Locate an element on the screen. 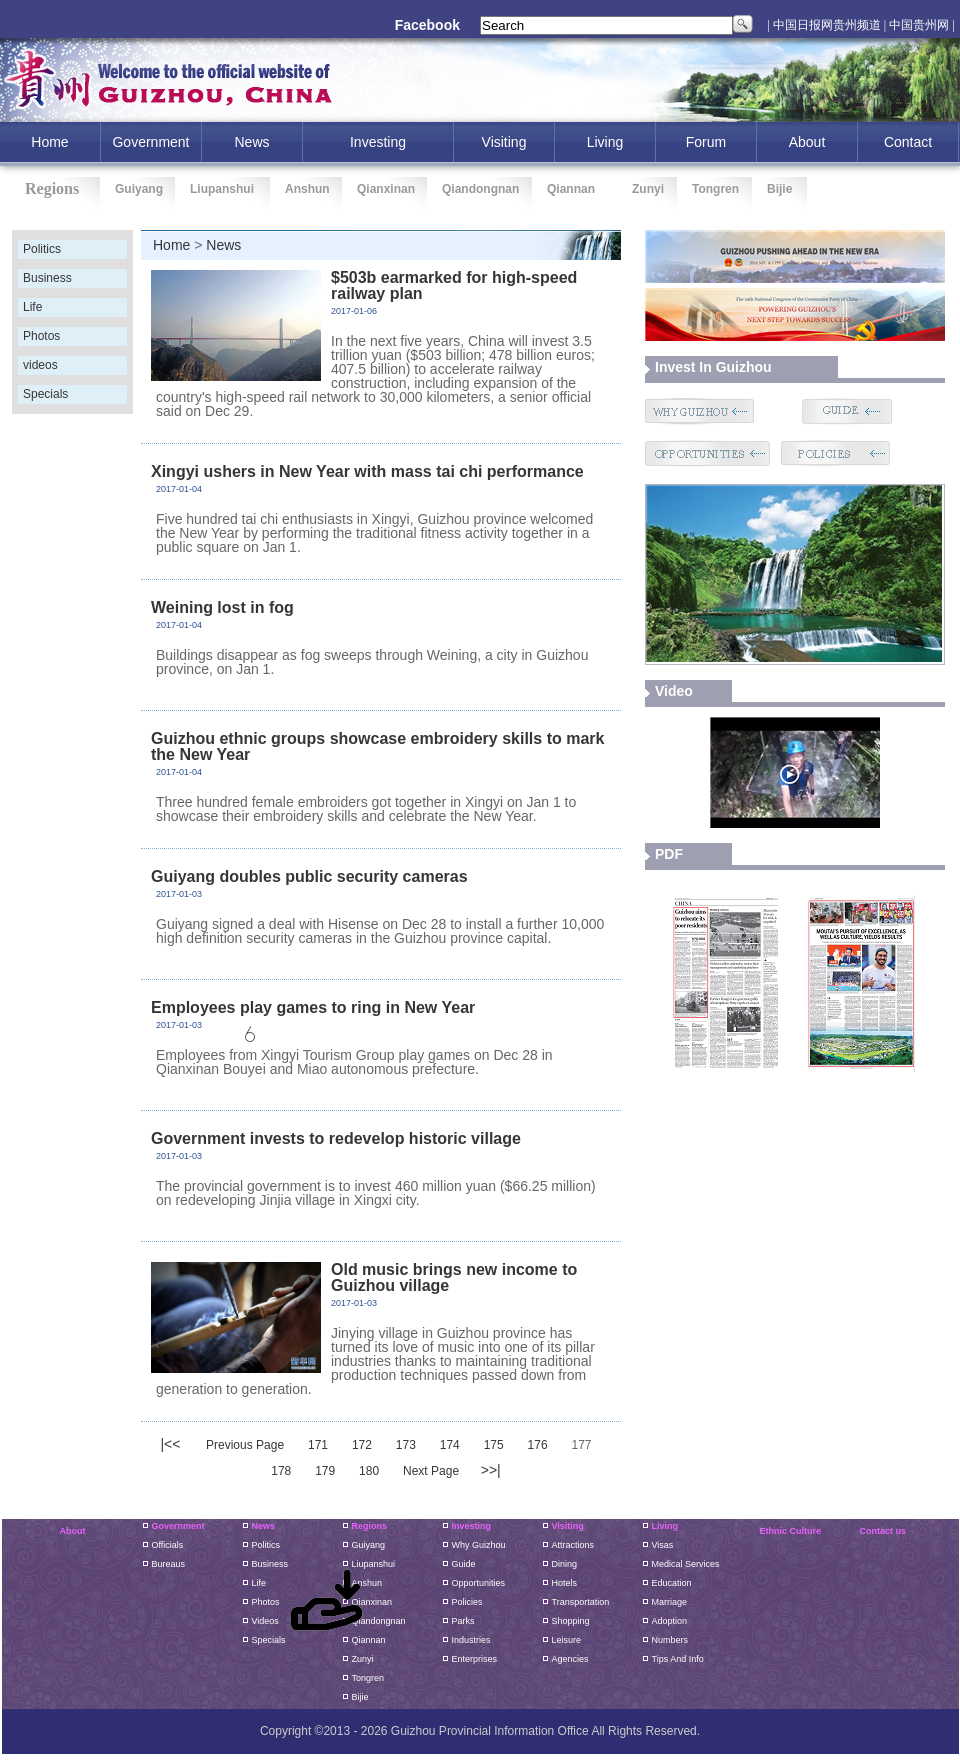 The width and height of the screenshot is (960, 1764). receive or accept an incoming item is located at coordinates (328, 1603).